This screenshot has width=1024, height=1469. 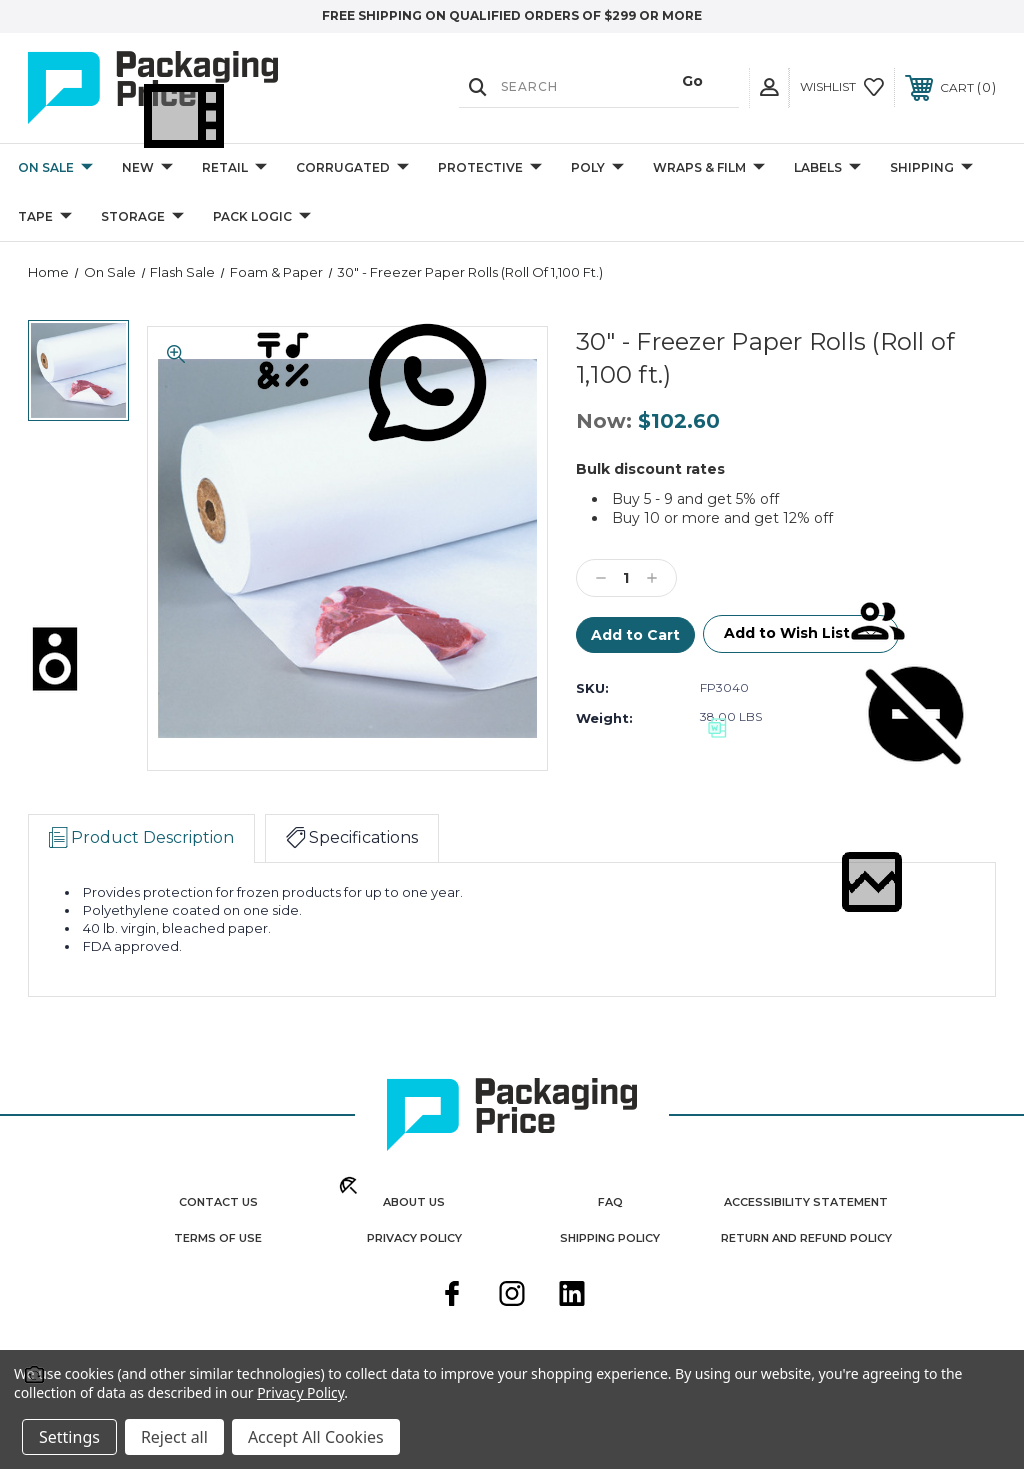 What do you see at coordinates (55, 659) in the screenshot?
I see `adjust speaker or audio output settings` at bounding box center [55, 659].